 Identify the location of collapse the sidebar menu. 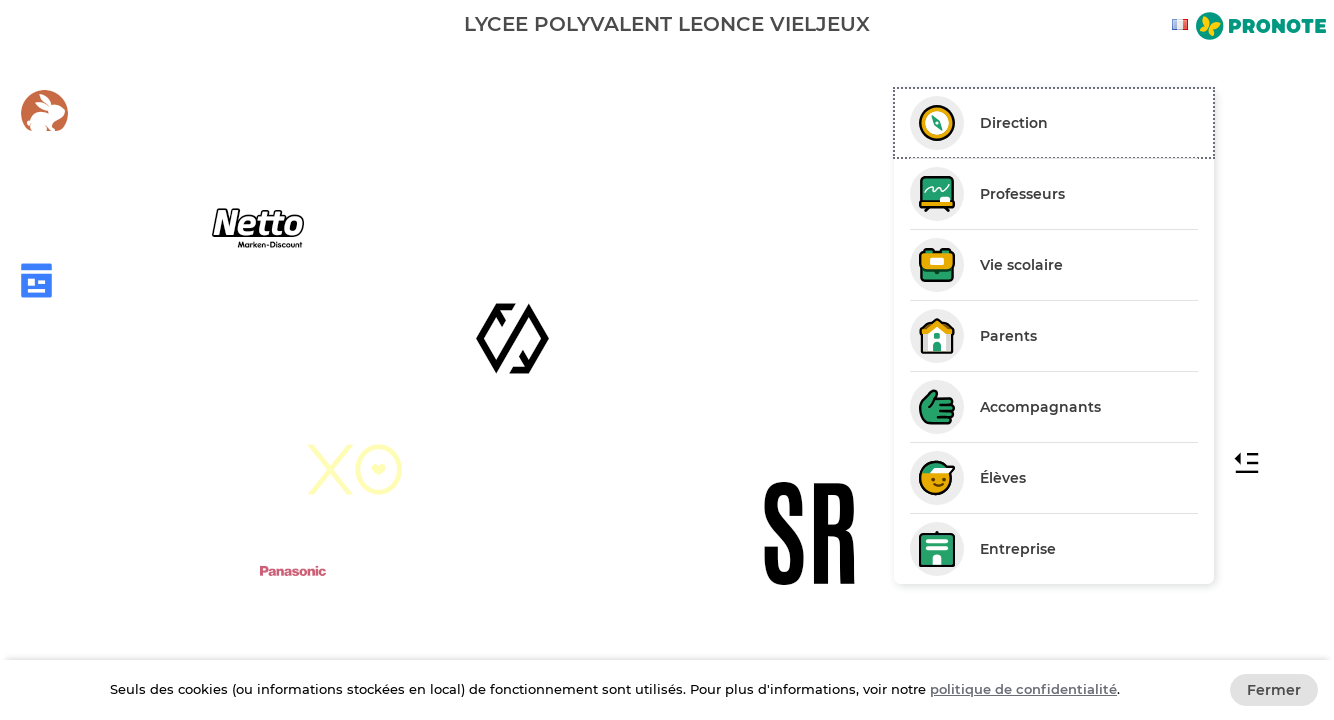
(1247, 463).